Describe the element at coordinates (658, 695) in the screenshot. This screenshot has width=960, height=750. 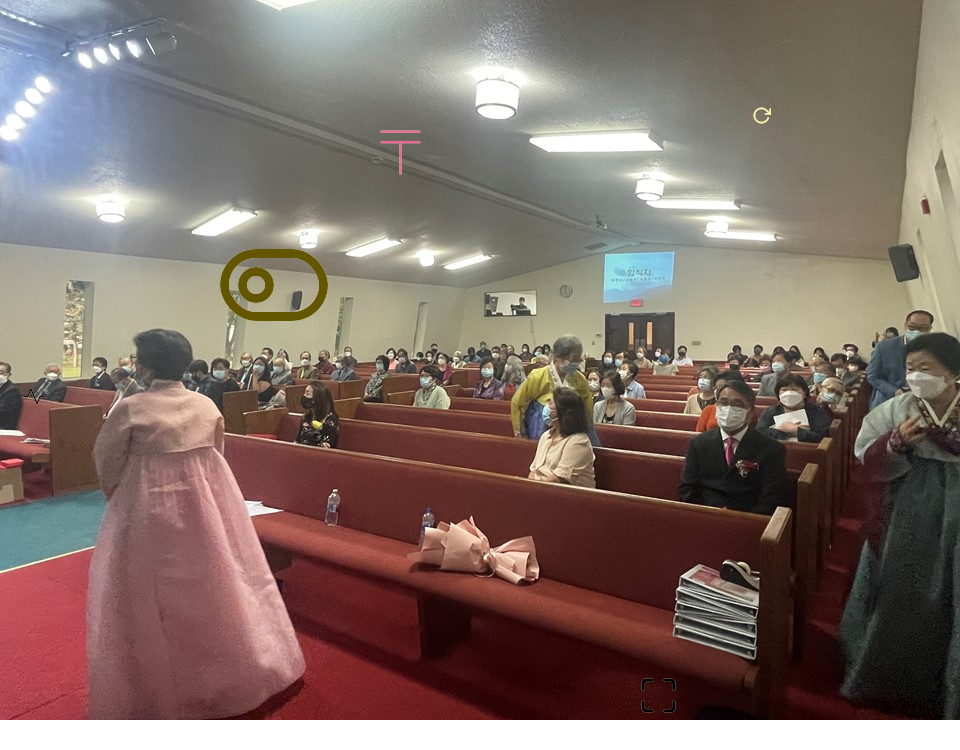
I see `maximize window to full screen` at that location.